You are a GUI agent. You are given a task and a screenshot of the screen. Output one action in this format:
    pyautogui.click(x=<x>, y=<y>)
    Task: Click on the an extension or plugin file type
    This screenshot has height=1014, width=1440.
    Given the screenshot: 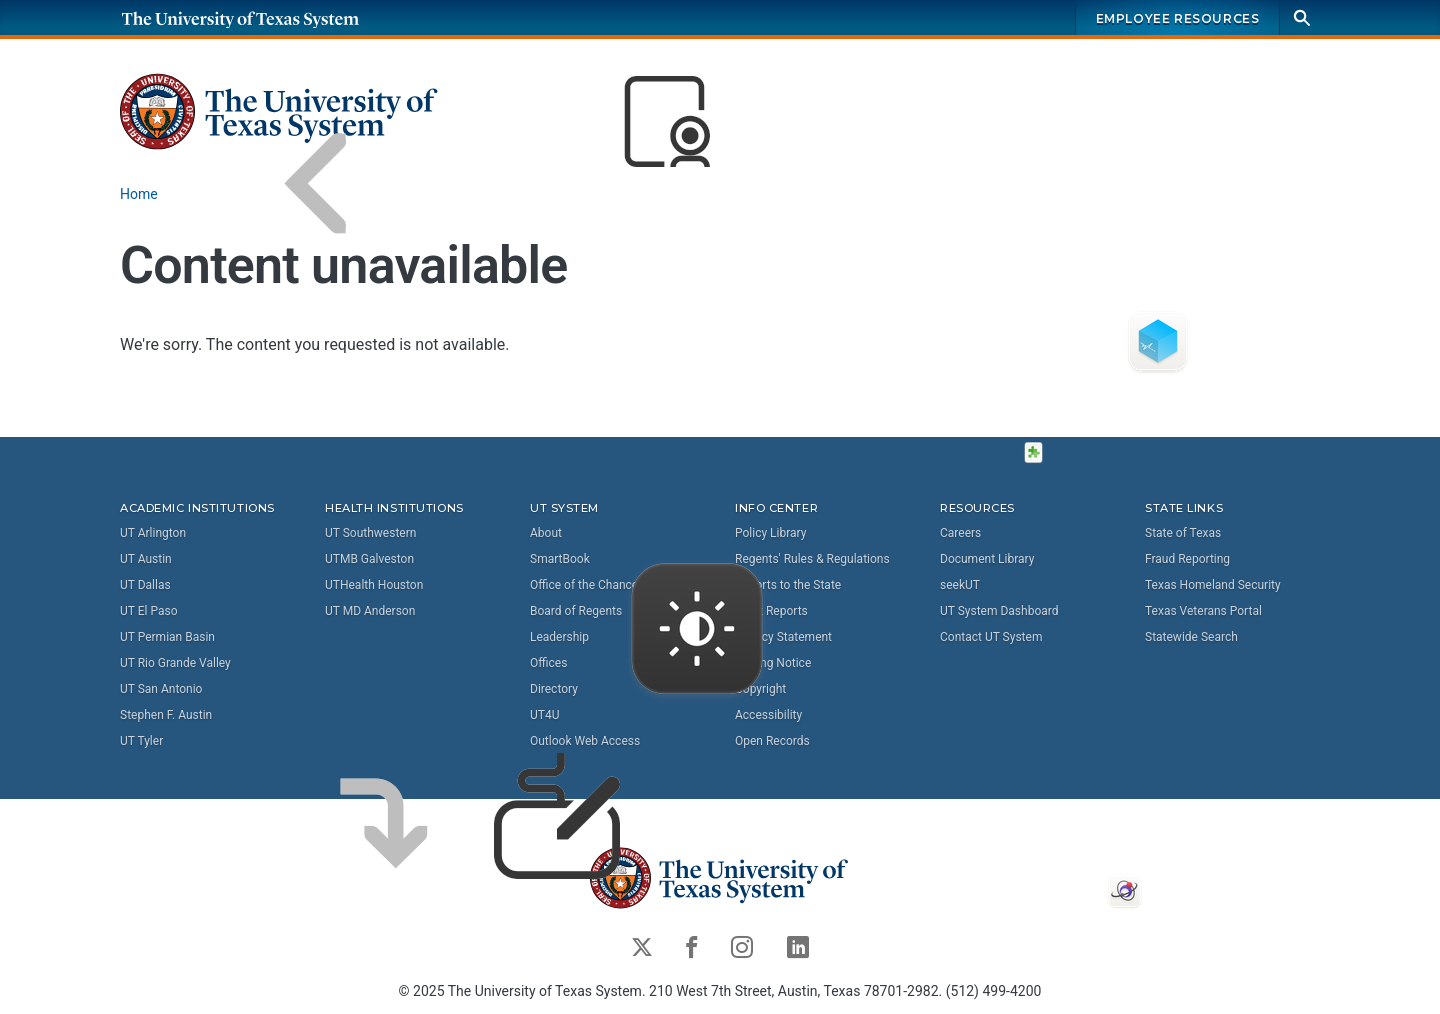 What is the action you would take?
    pyautogui.click(x=1033, y=452)
    